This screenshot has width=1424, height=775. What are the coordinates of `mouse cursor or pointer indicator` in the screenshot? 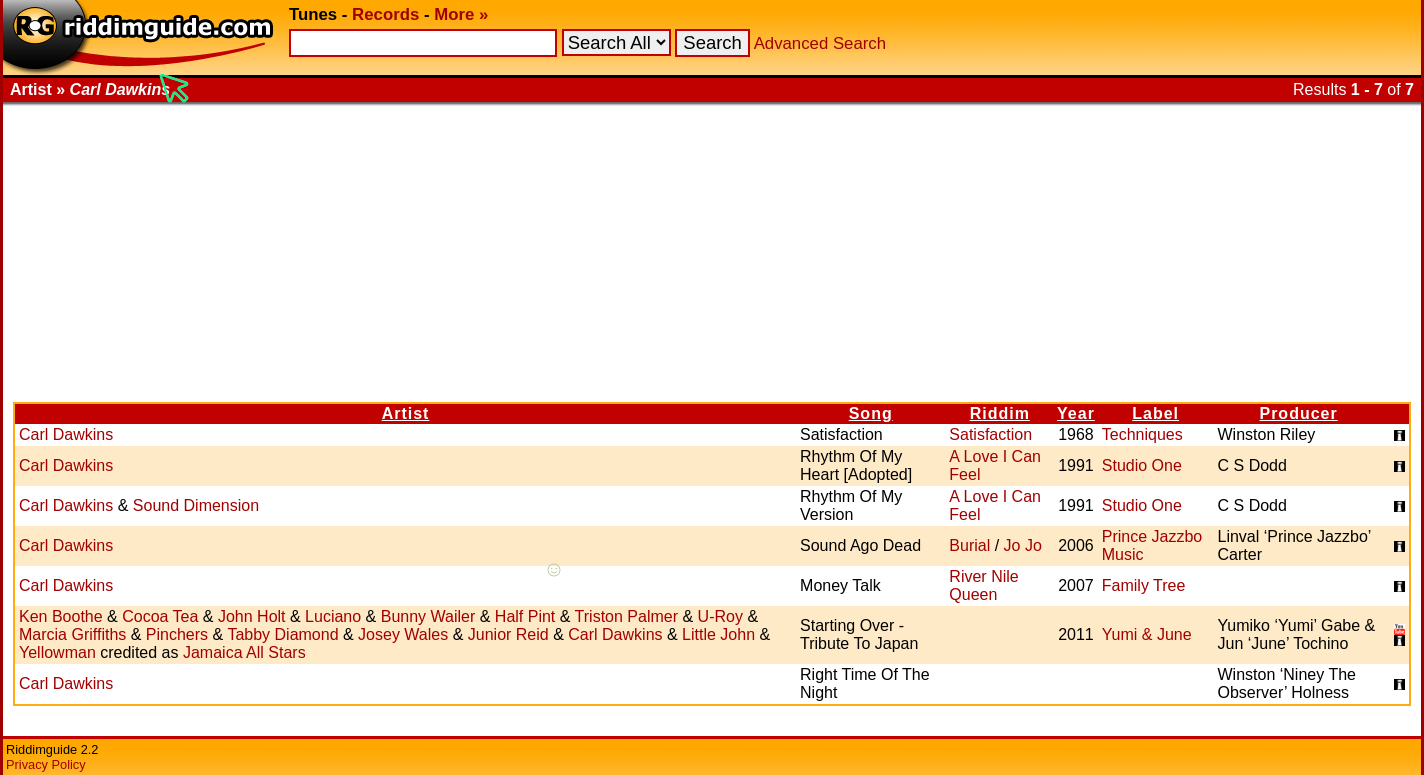 It's located at (174, 88).